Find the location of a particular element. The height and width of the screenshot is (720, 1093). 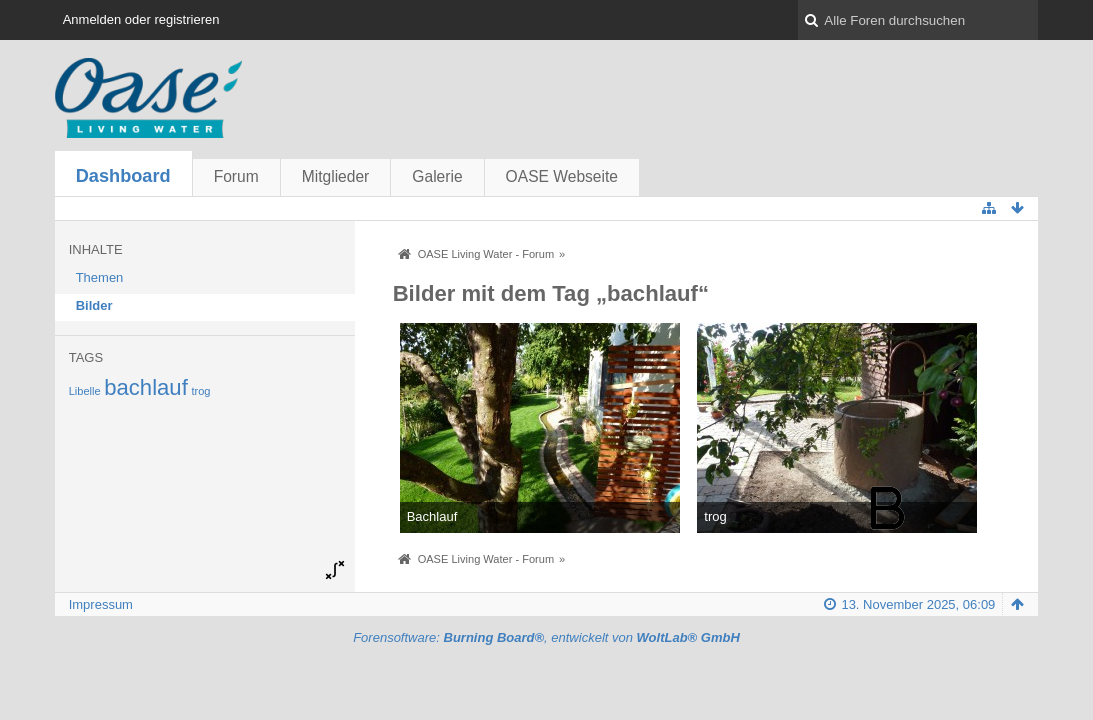

cancel or remove a route is located at coordinates (335, 570).